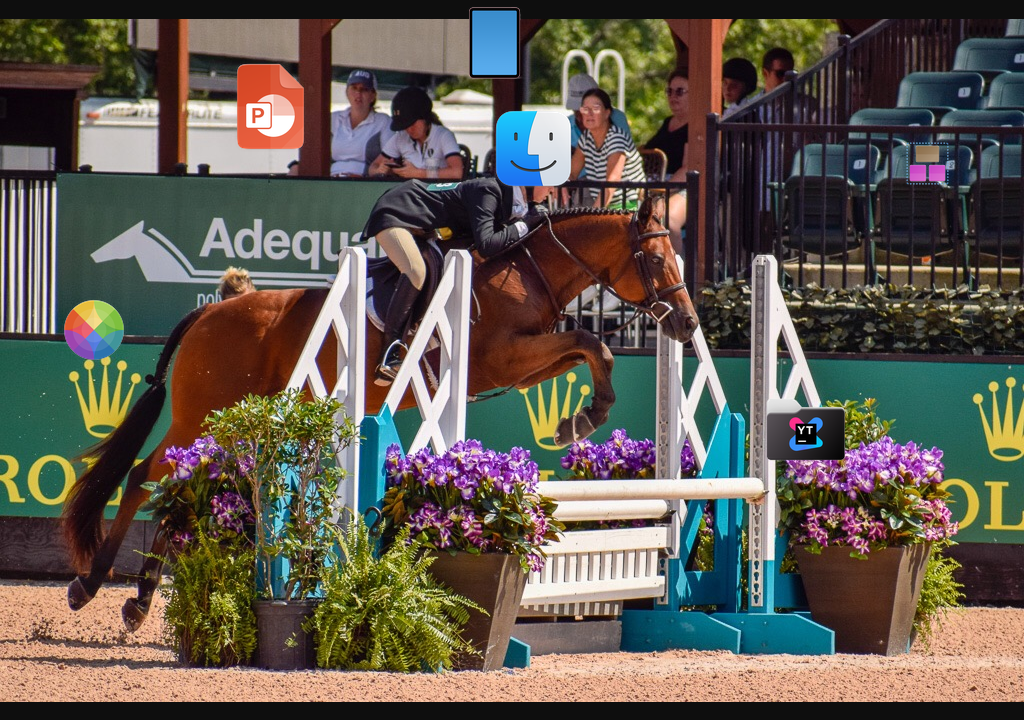 The width and height of the screenshot is (1024, 720). What do you see at coordinates (533, 148) in the screenshot?
I see `open Finder to browse files and folders` at bounding box center [533, 148].